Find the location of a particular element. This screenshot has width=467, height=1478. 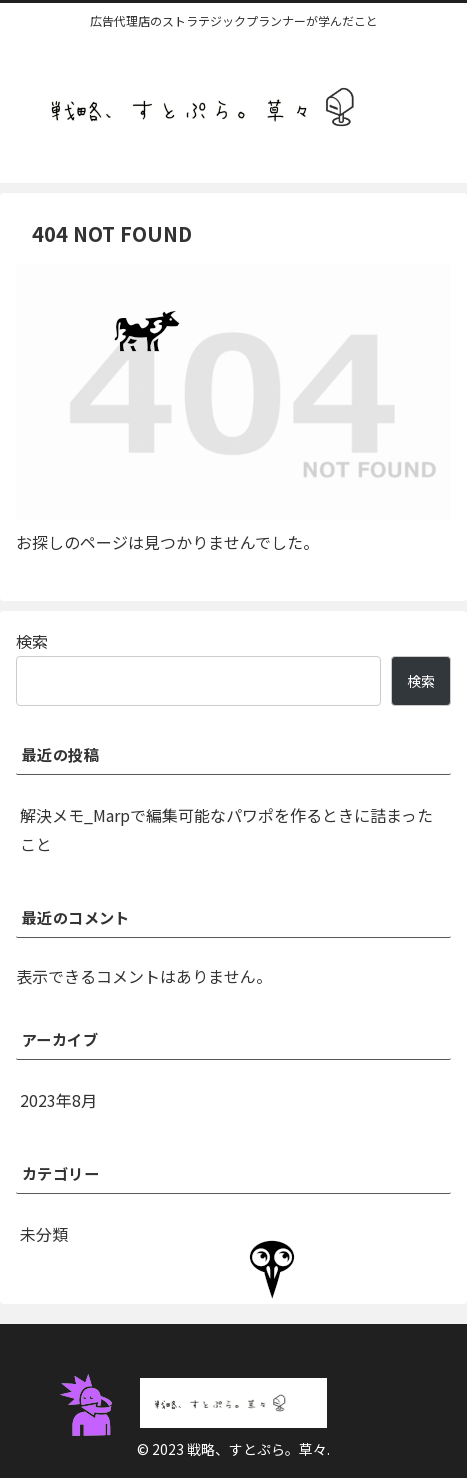

indicates distraction or loss of focus is located at coordinates (86, 1405).